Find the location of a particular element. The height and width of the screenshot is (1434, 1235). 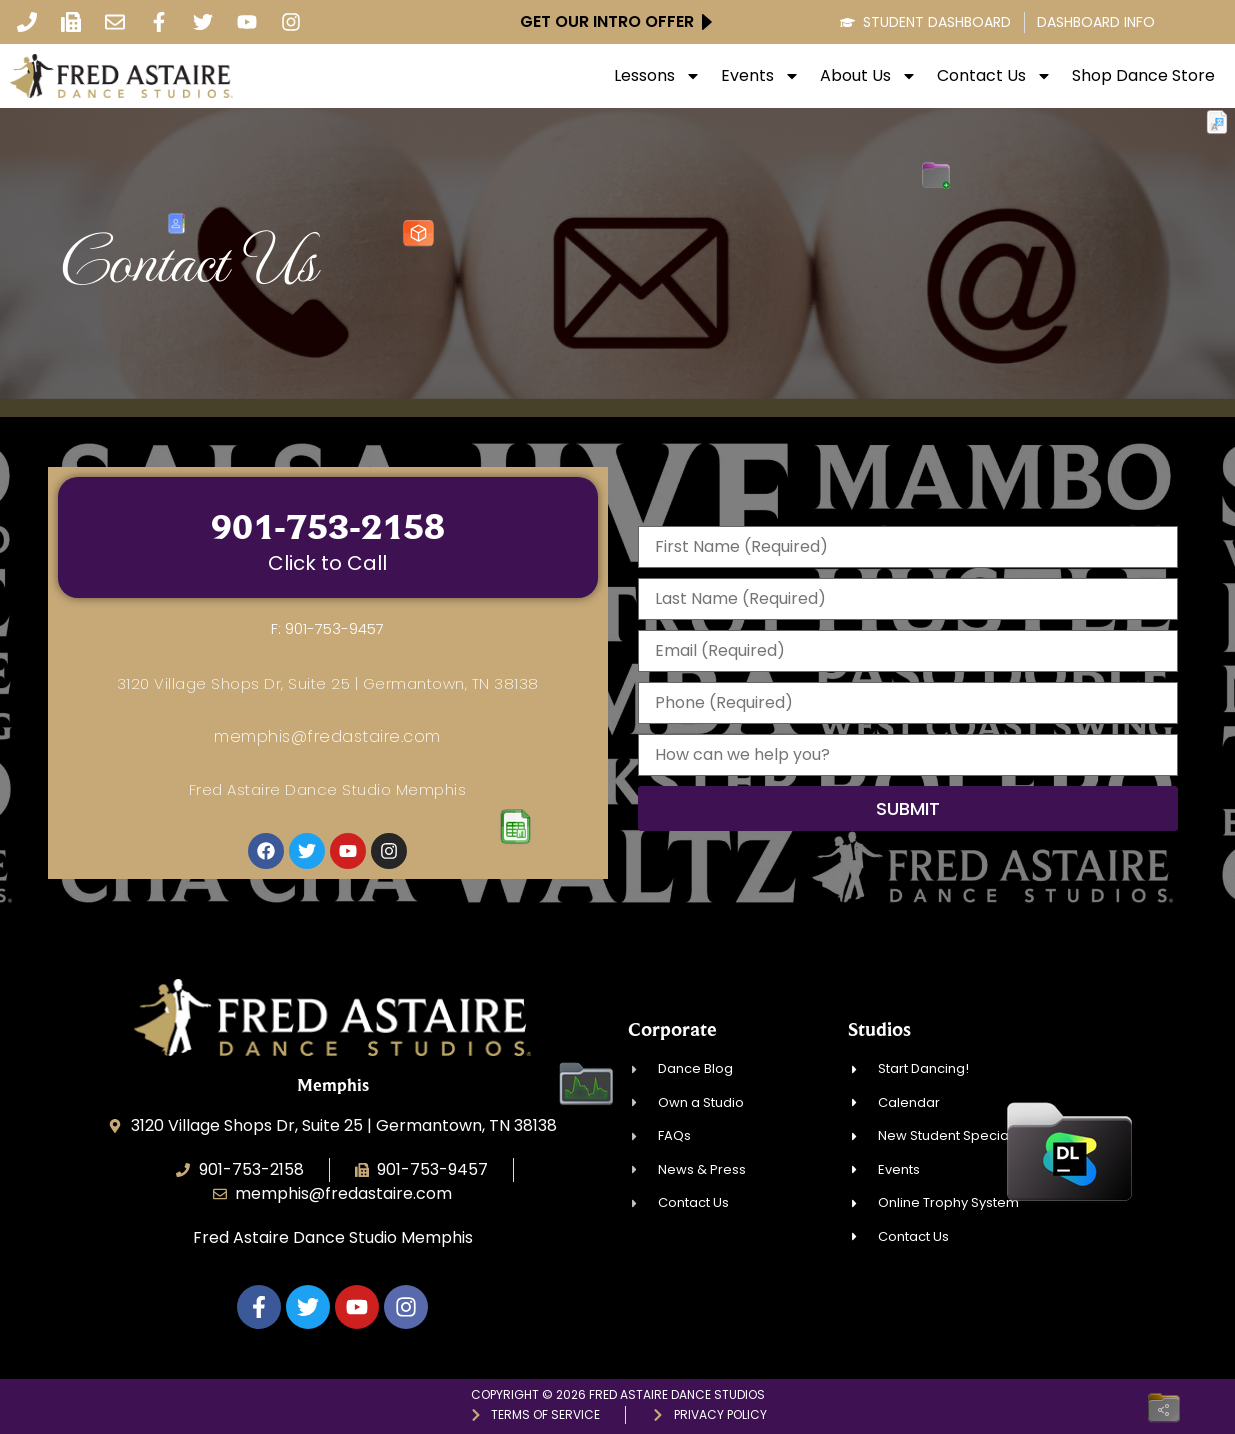

open datalore project files folder is located at coordinates (1069, 1155).